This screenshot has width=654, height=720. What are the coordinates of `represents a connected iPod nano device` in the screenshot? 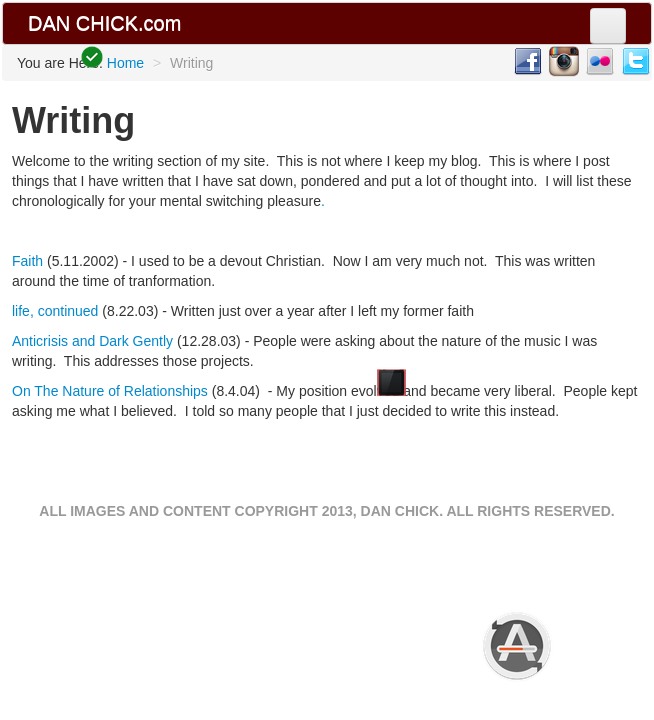 It's located at (391, 382).